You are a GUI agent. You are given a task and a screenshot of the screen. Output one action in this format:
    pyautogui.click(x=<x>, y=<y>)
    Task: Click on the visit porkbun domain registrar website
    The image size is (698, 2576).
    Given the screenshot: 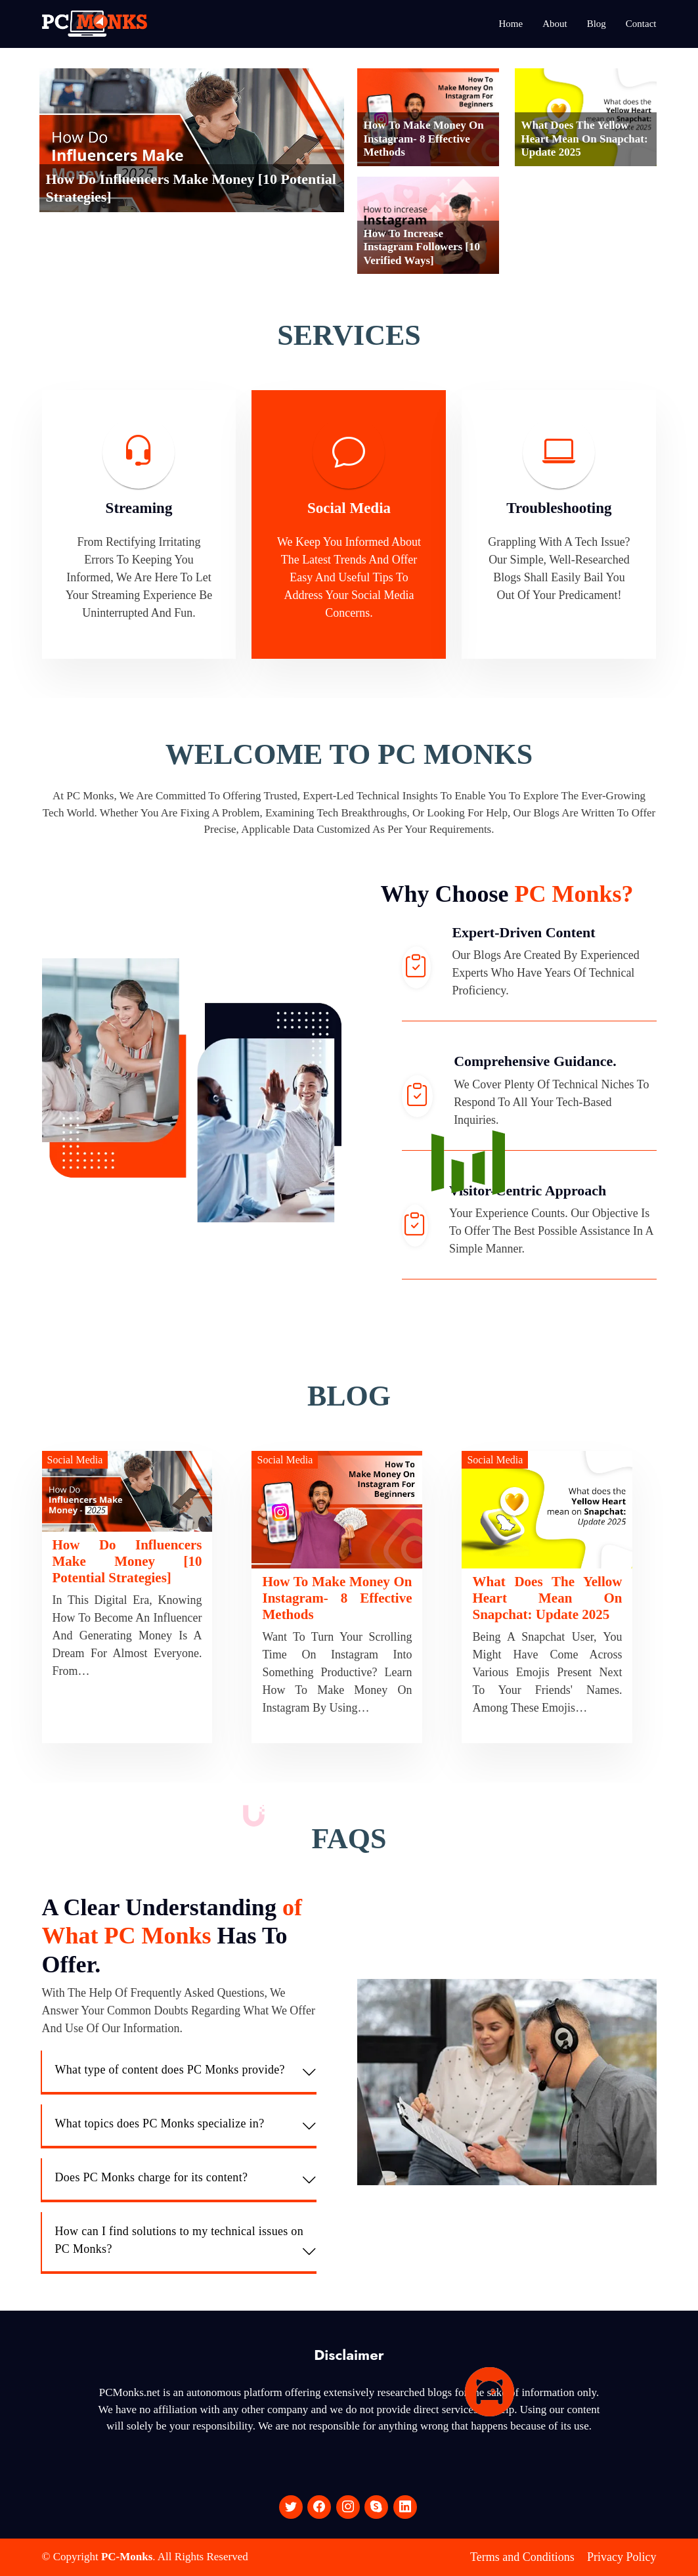 What is the action you would take?
    pyautogui.click(x=489, y=2391)
    